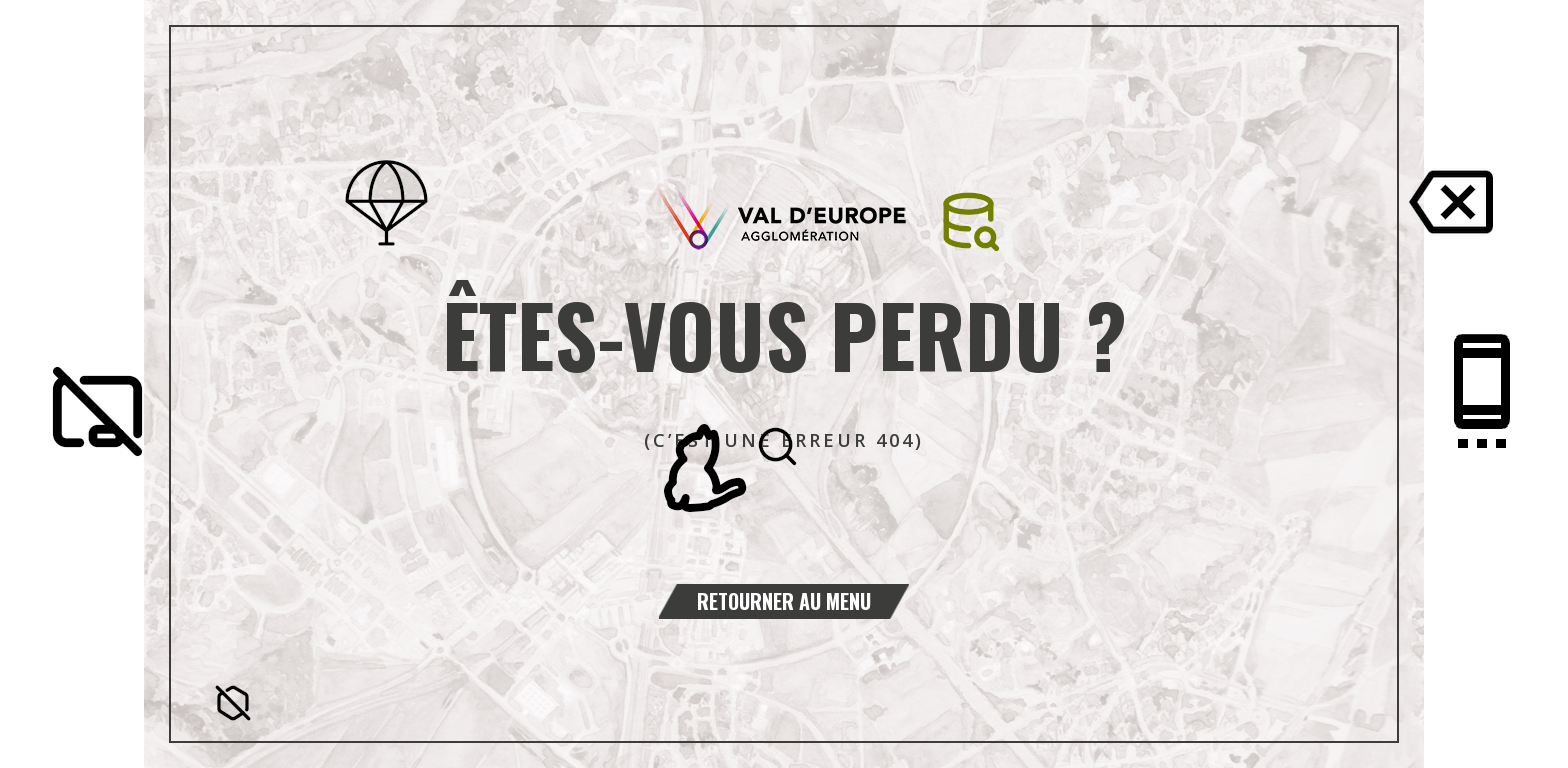 The image size is (1568, 768). Describe the element at coordinates (777, 446) in the screenshot. I see `search for content or items` at that location.